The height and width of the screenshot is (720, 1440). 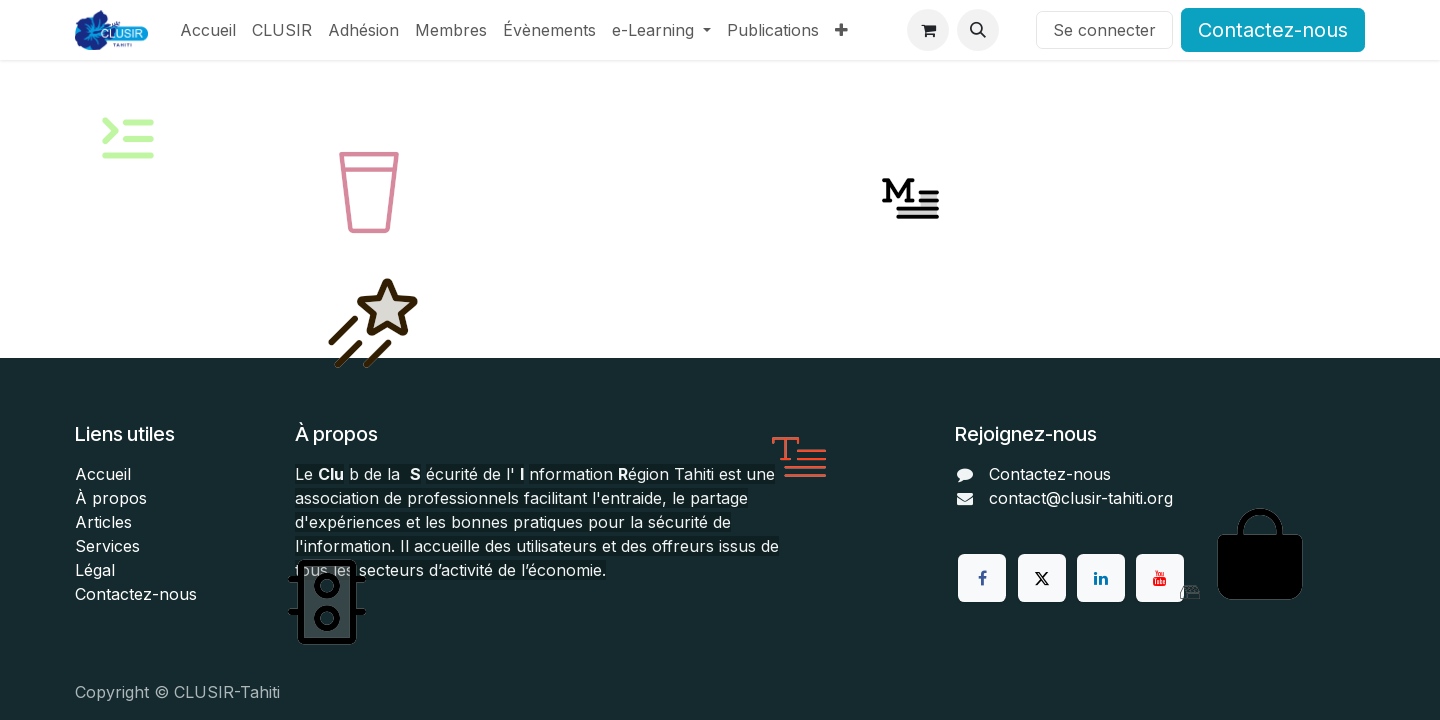 What do you see at coordinates (327, 602) in the screenshot?
I see `traffic or signal status indicator` at bounding box center [327, 602].